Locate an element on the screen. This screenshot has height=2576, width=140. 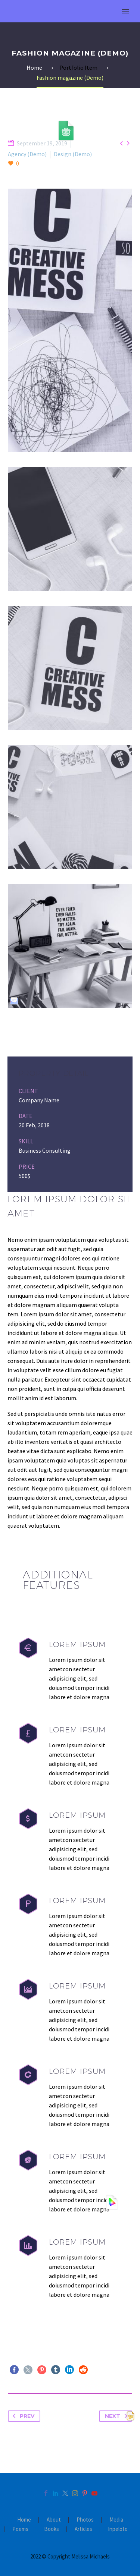
a godot shader file is located at coordinates (66, 131).